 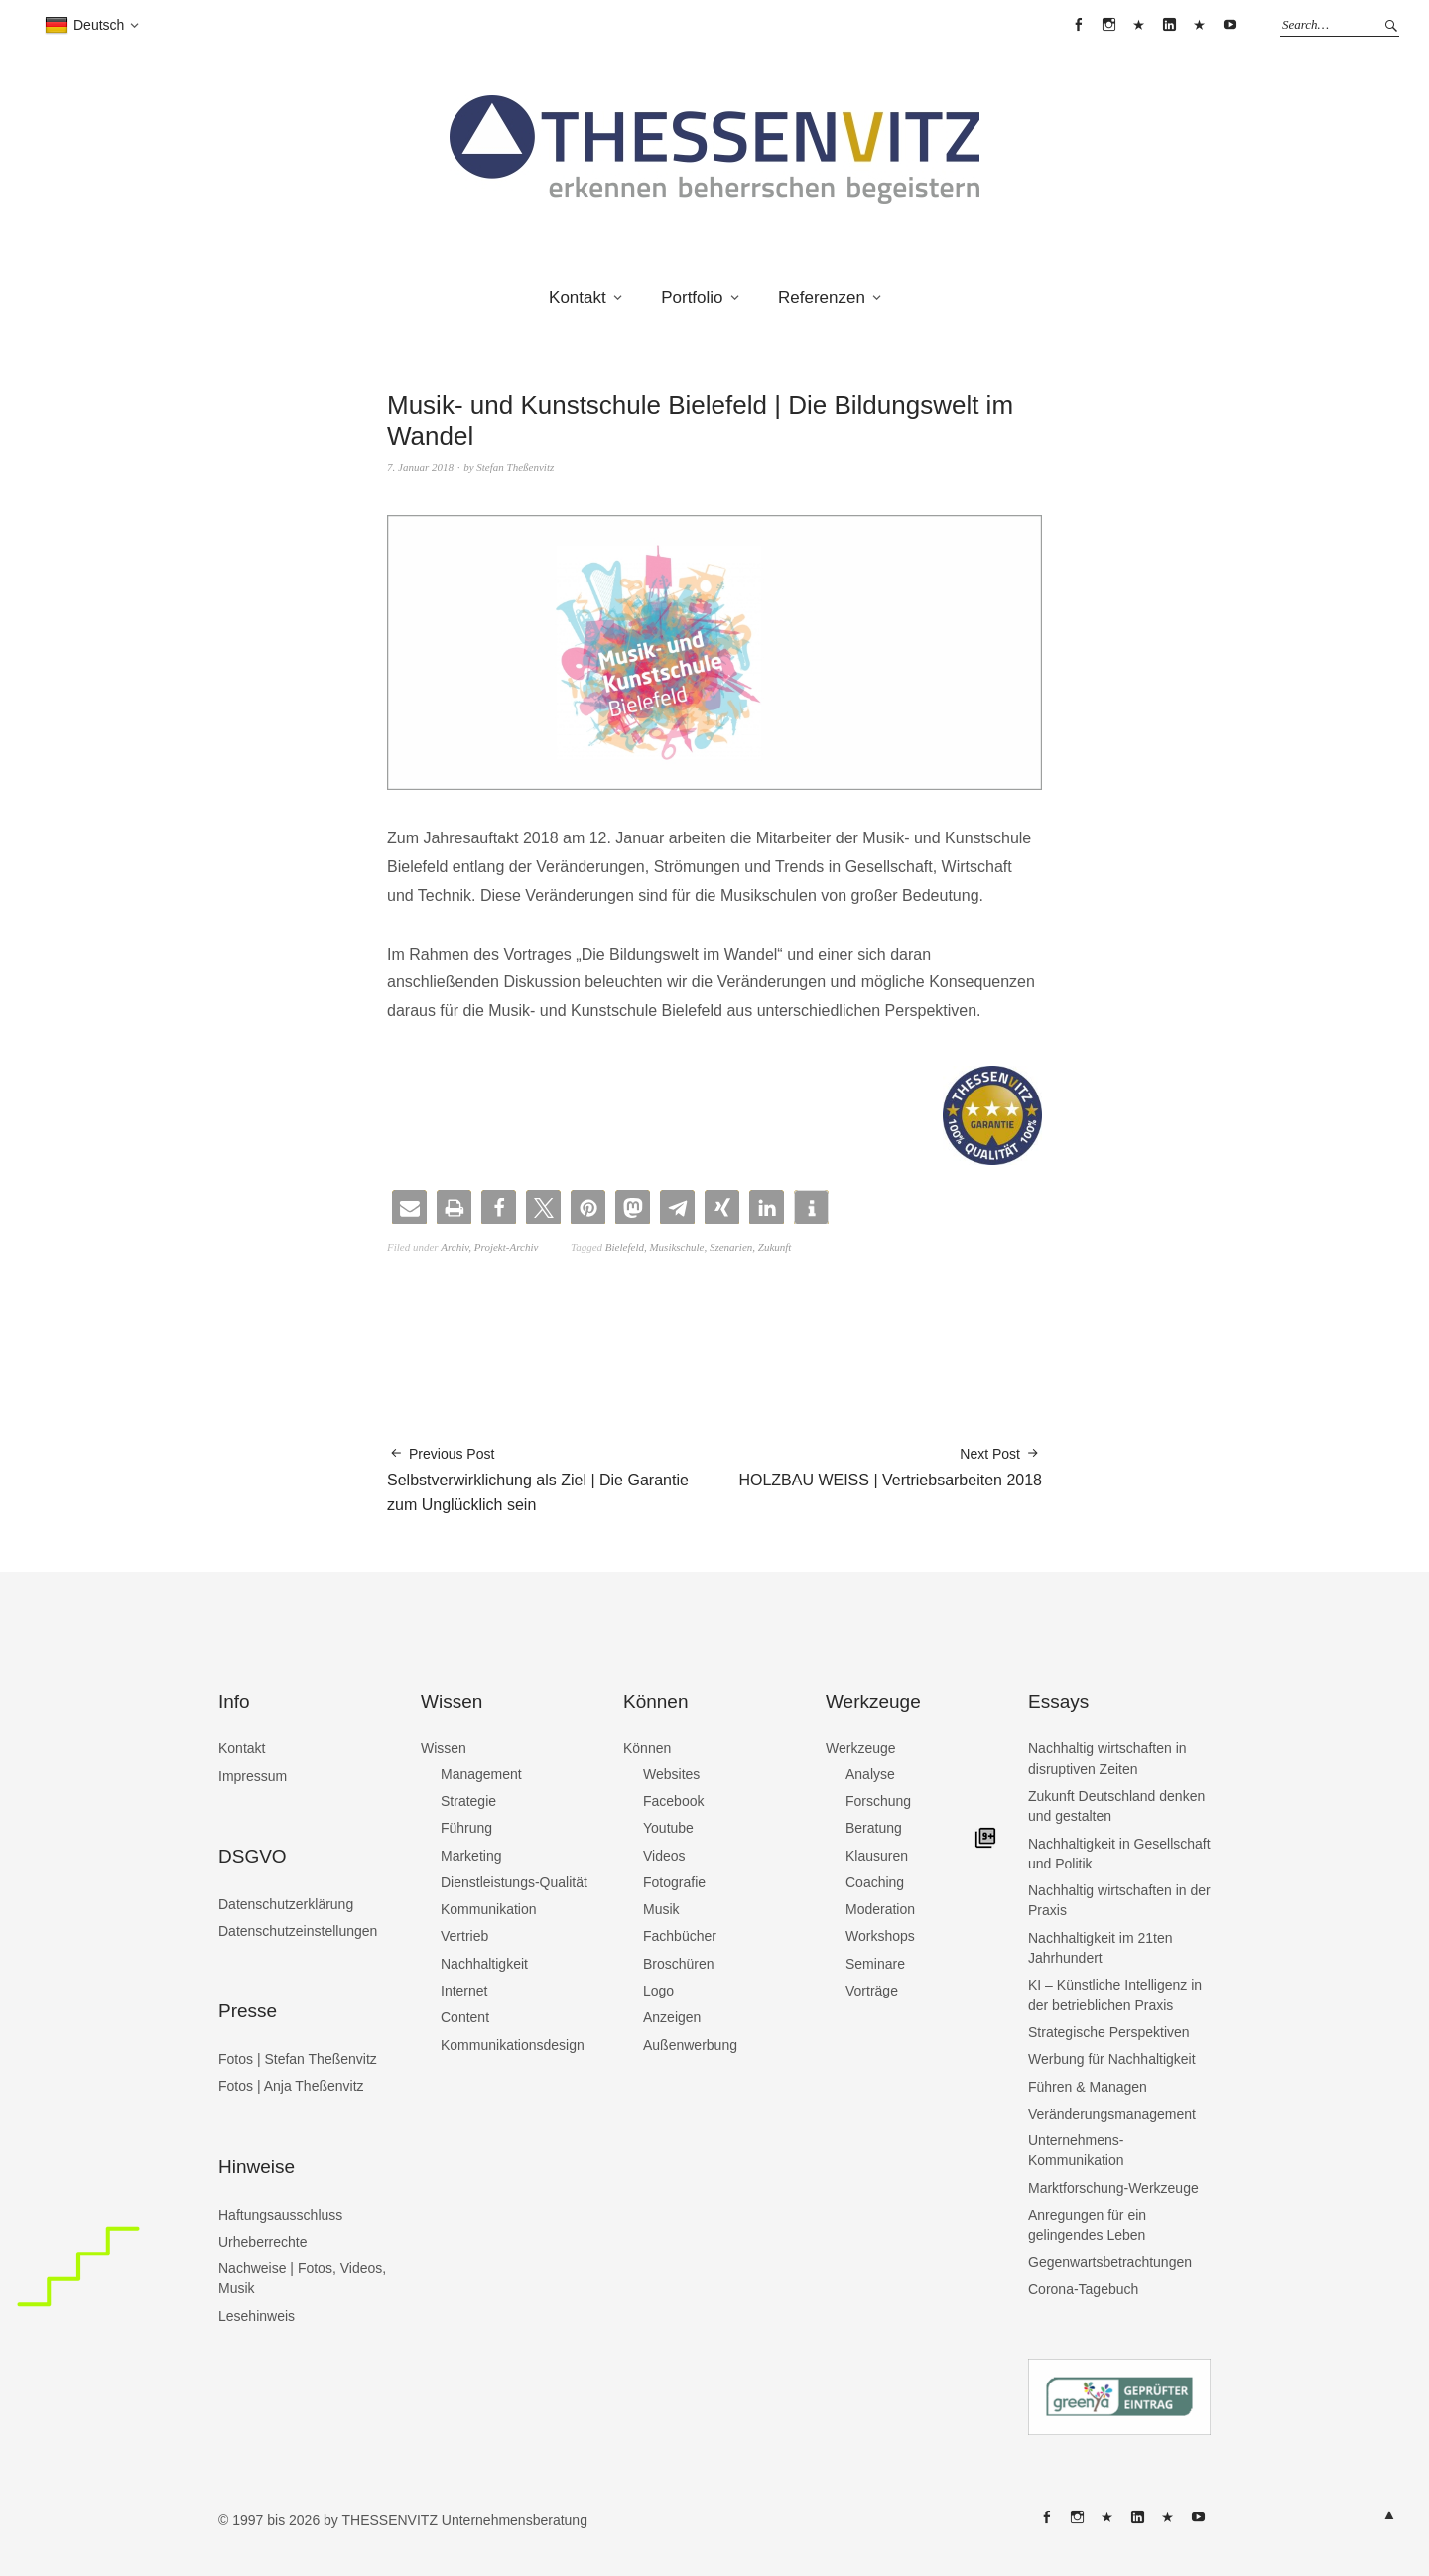 I want to click on indicates 9 or more items in a stack or collection, so click(x=985, y=1838).